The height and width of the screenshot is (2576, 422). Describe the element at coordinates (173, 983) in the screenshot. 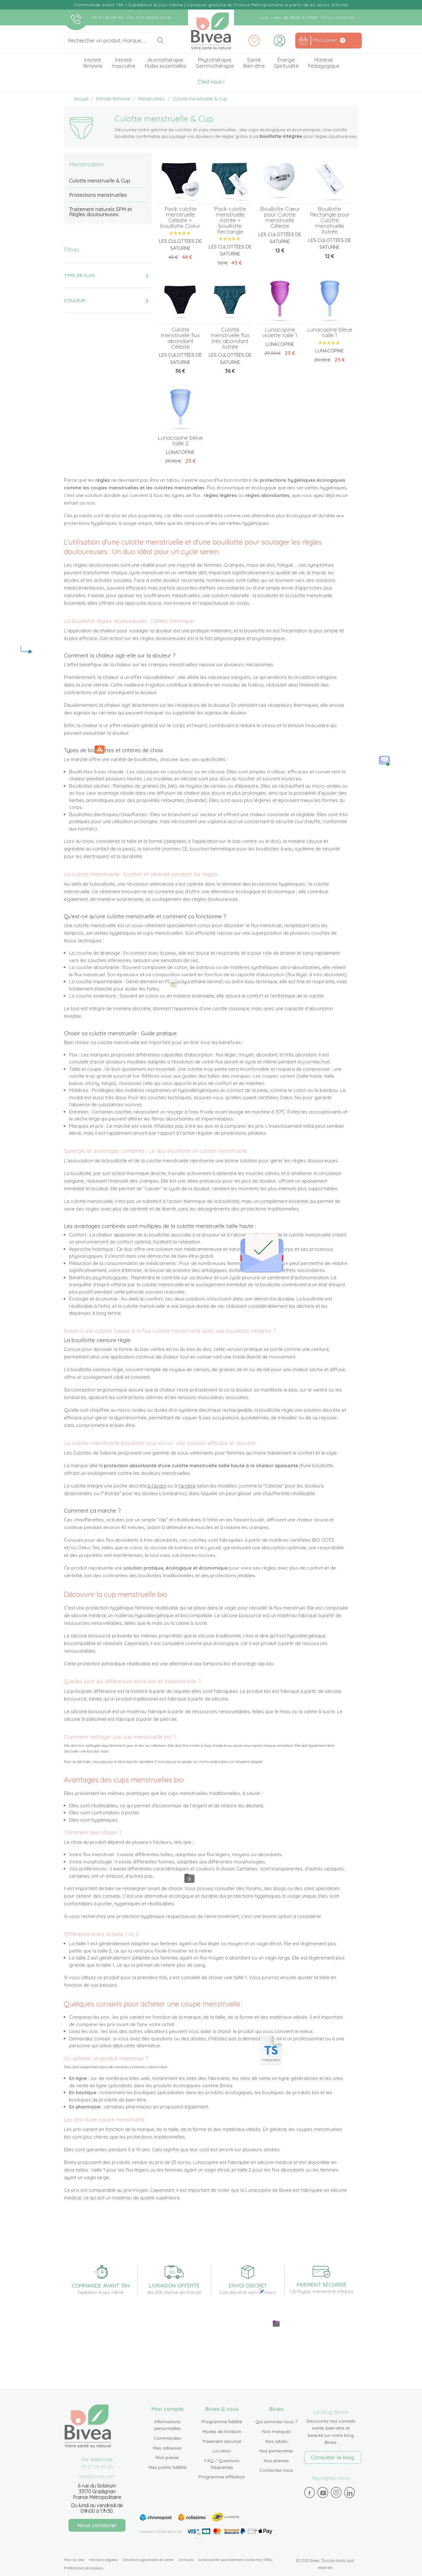

I see `spreadsheet file created in openoffice calc` at that location.